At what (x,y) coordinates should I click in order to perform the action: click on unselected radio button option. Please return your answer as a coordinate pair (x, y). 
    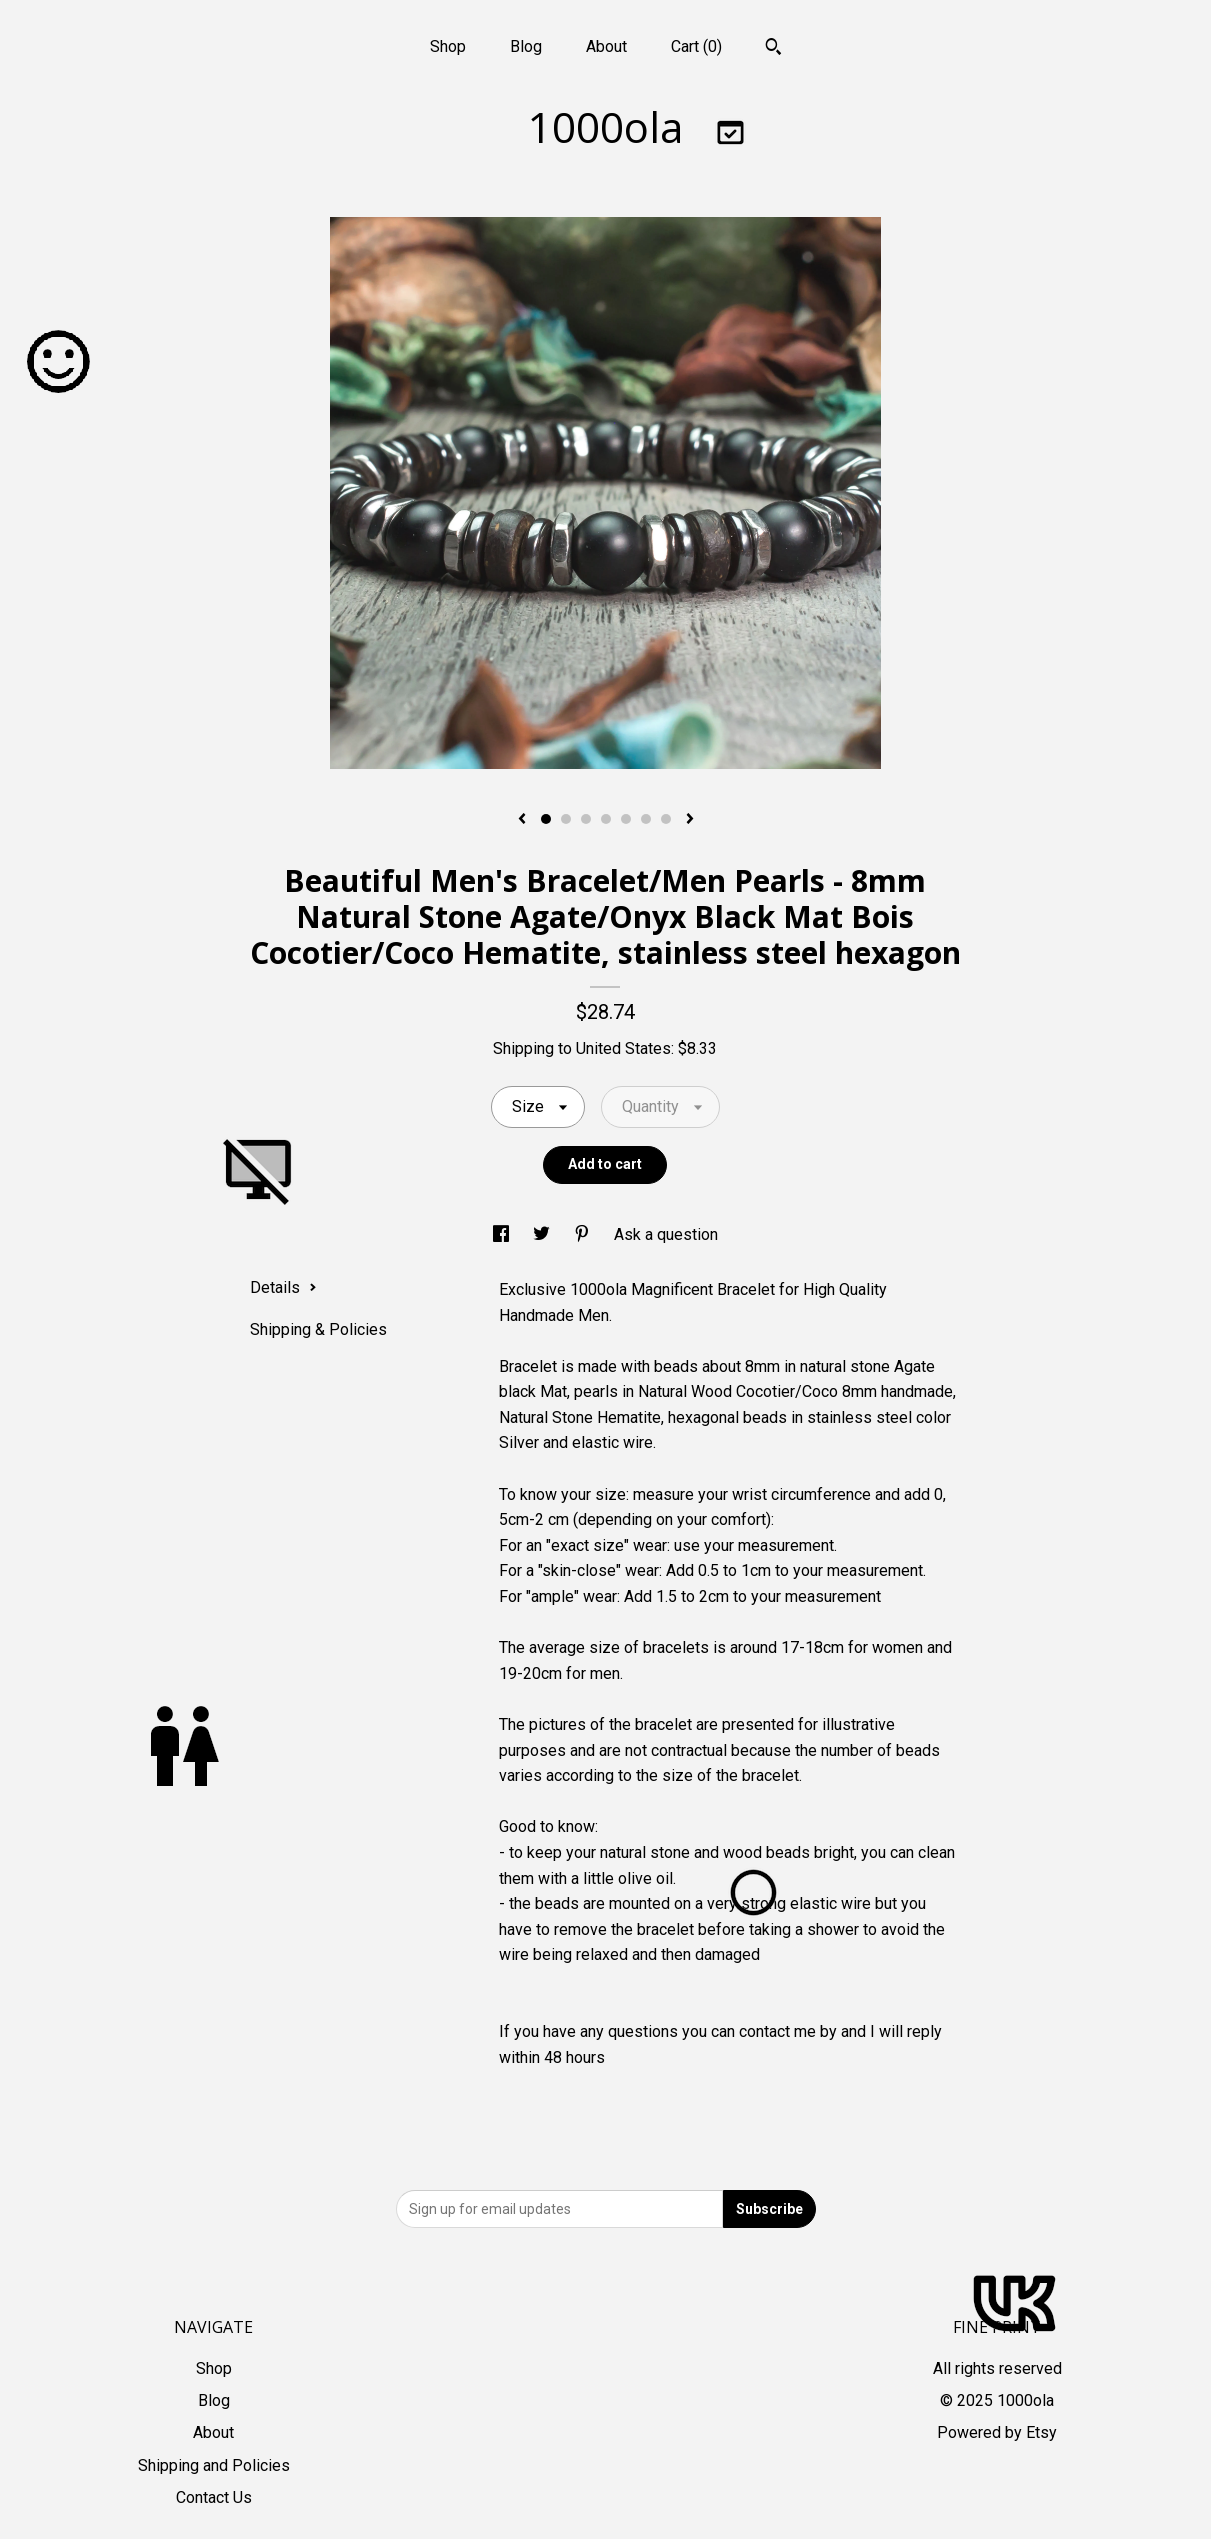
    Looking at the image, I should click on (753, 1892).